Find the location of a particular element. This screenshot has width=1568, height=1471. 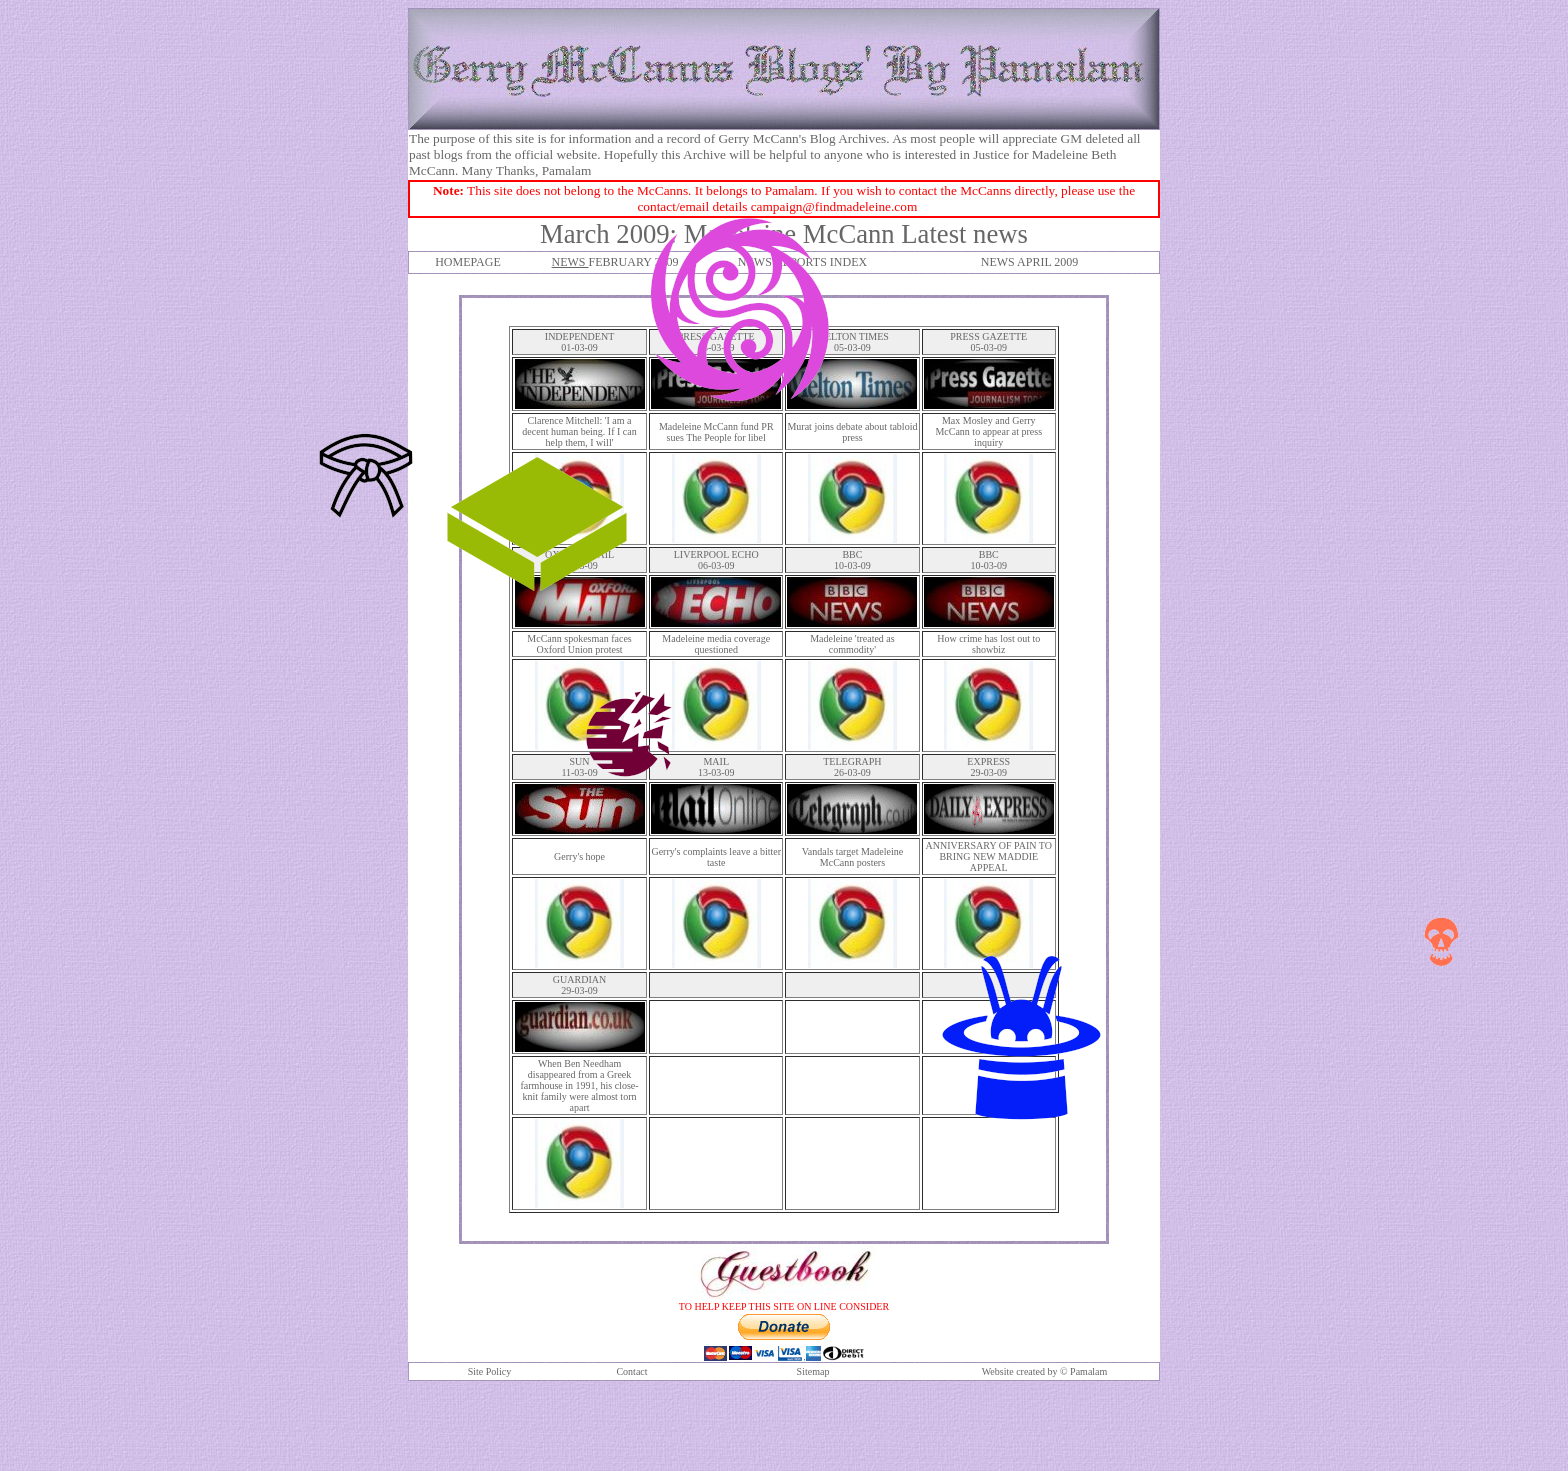

place a flat platform in the level editor is located at coordinates (537, 524).